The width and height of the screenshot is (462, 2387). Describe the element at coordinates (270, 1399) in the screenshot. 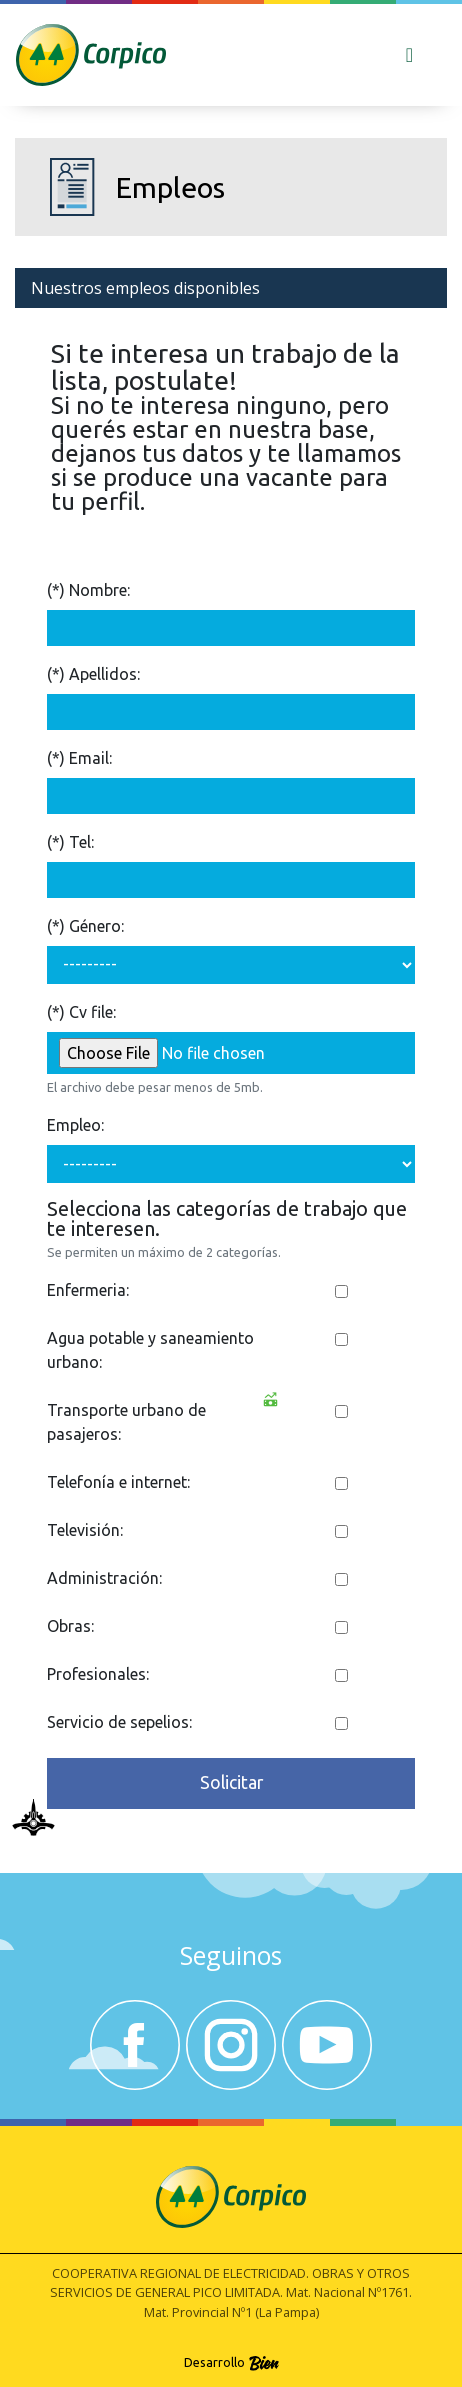

I see `view financial growth or earnings trends` at that location.